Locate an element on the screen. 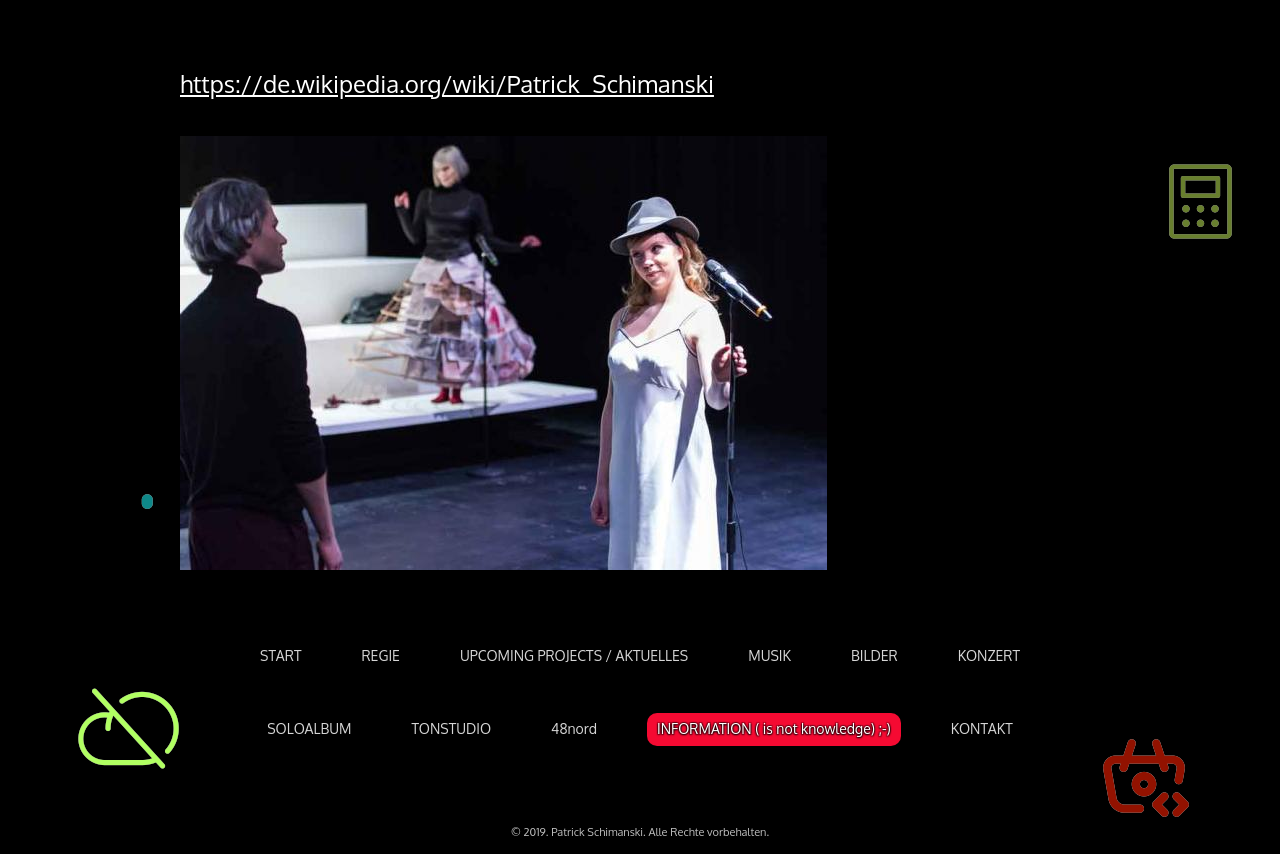 The image size is (1280, 854). access shopping cart API or developer settings is located at coordinates (1144, 776).